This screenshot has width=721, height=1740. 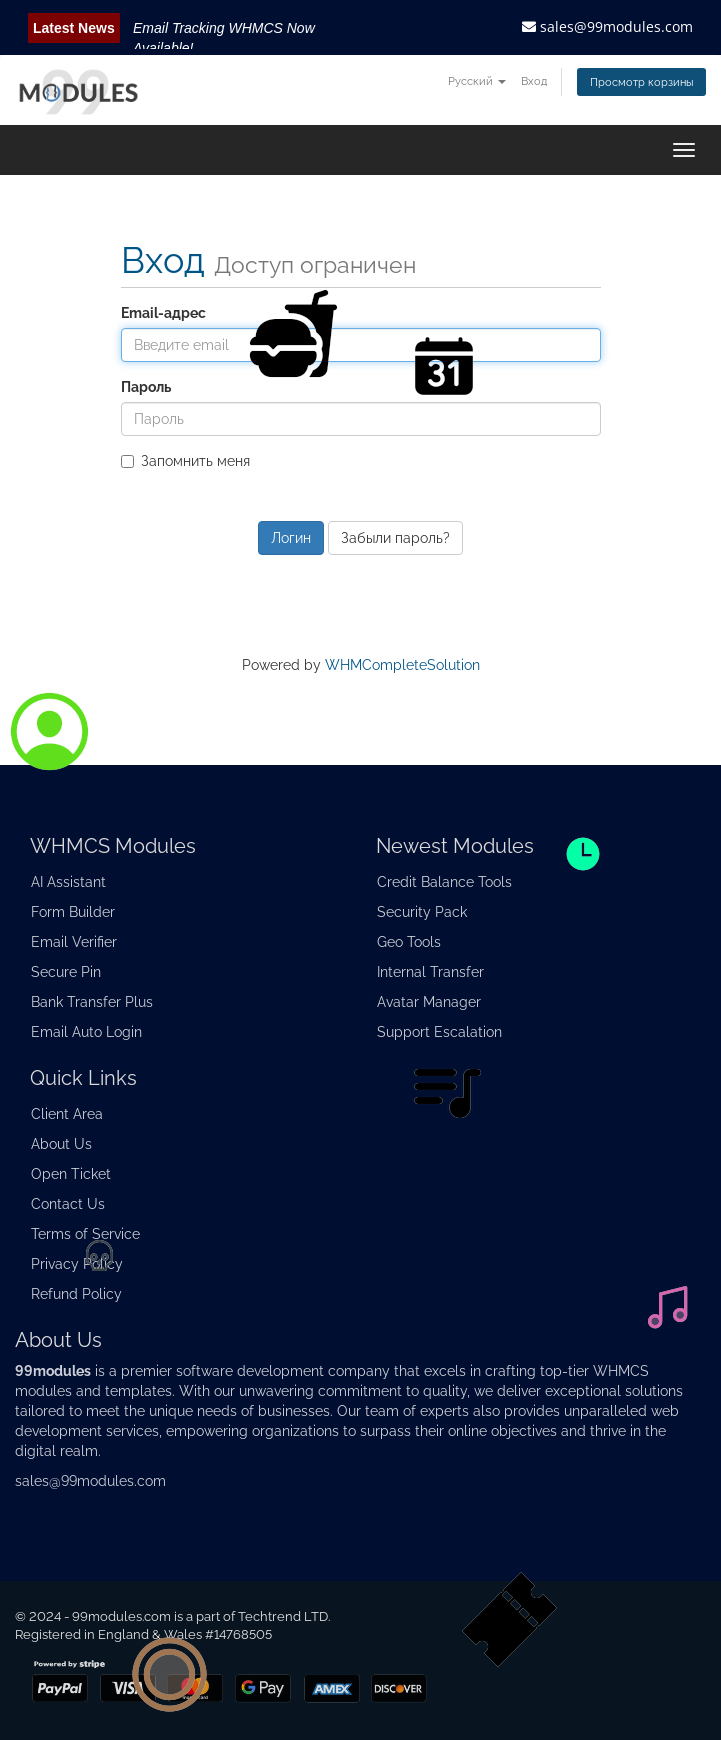 I want to click on browse nearby fast food restaurants, so click(x=293, y=333).